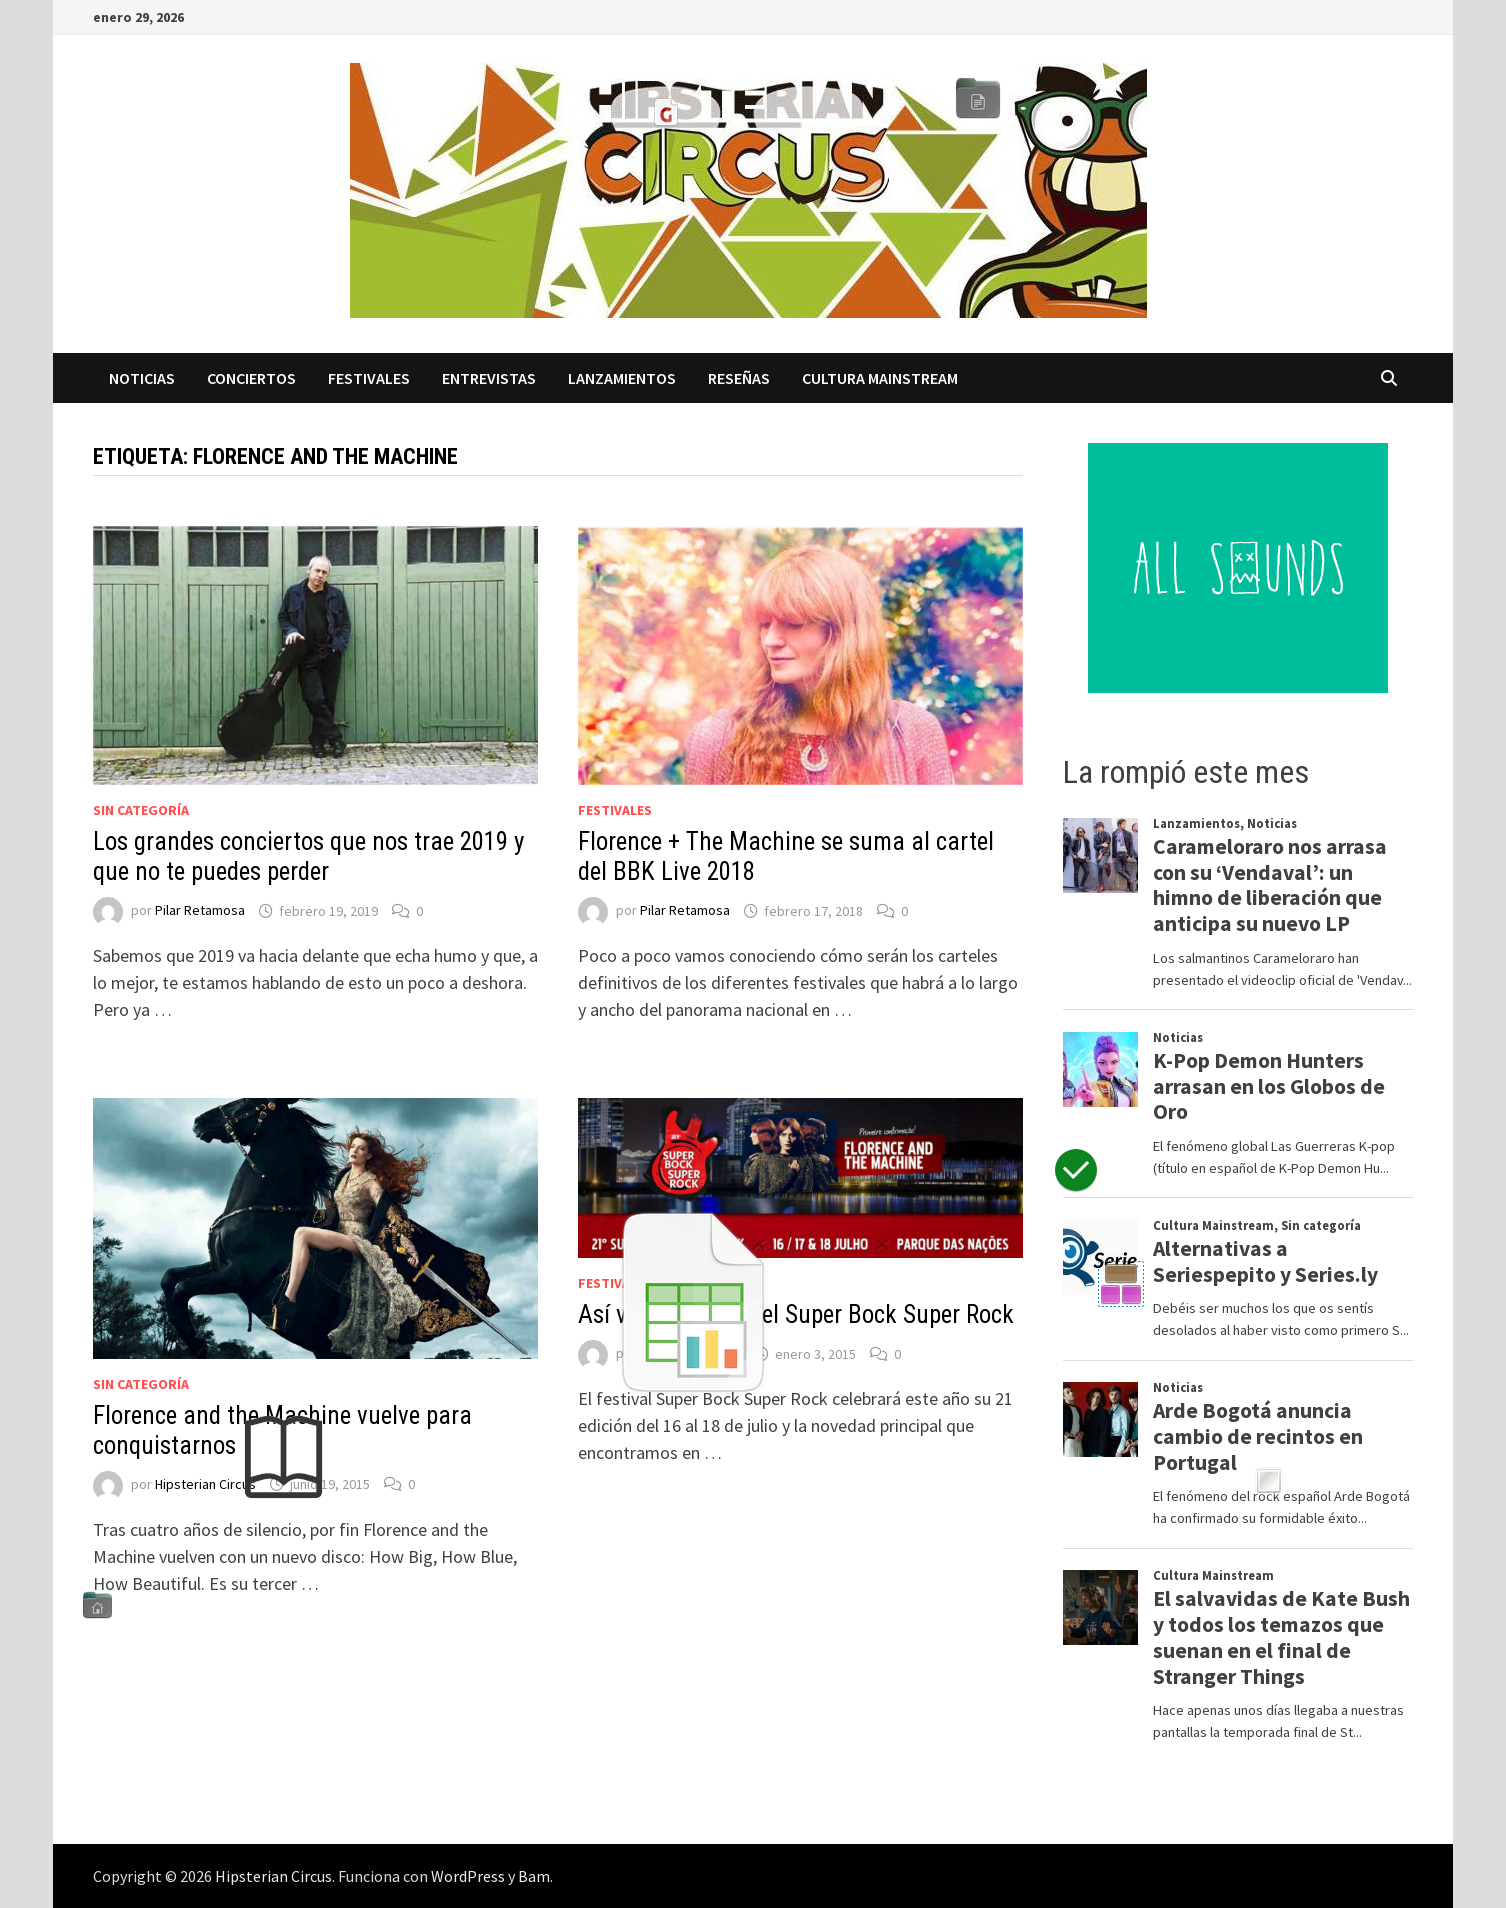  What do you see at coordinates (666, 112) in the screenshot?
I see `a G-code file used for CNC or 3D printing instructions` at bounding box center [666, 112].